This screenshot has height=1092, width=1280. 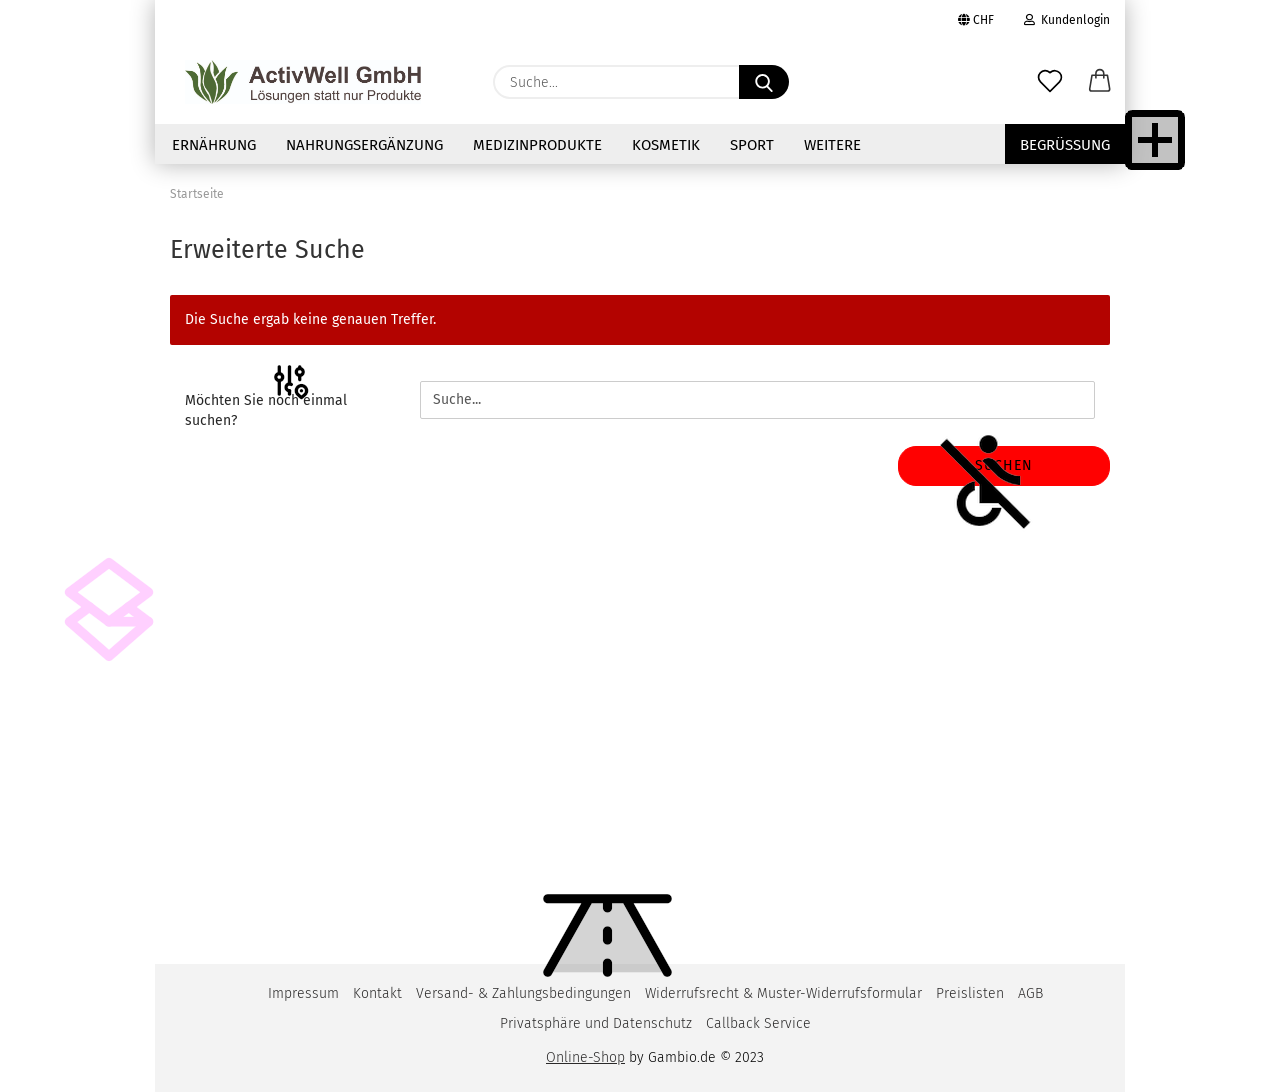 What do you see at coordinates (607, 935) in the screenshot?
I see `view driving directions or navigation` at bounding box center [607, 935].